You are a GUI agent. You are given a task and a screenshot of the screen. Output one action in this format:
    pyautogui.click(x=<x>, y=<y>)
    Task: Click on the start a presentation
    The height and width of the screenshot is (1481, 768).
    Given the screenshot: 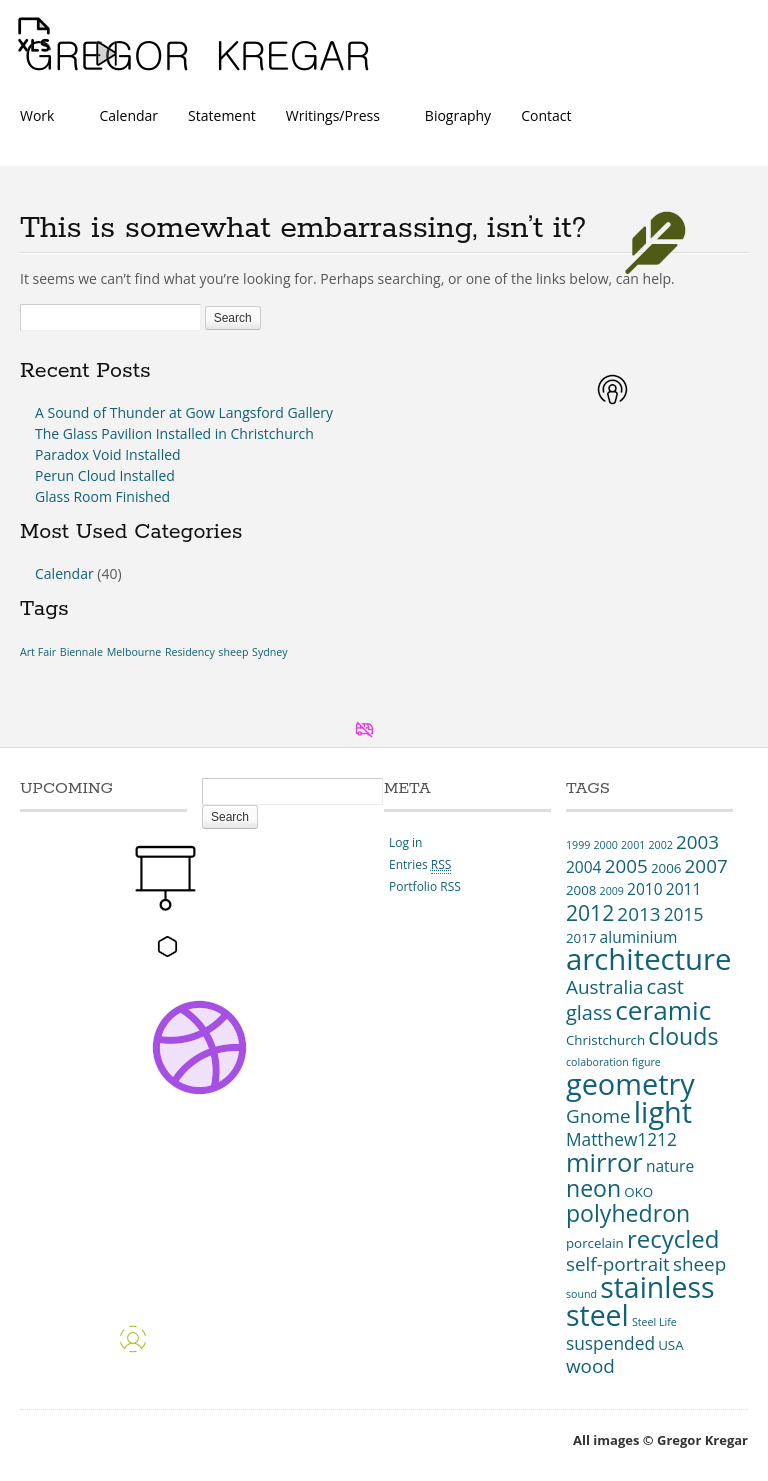 What is the action you would take?
    pyautogui.click(x=165, y=873)
    